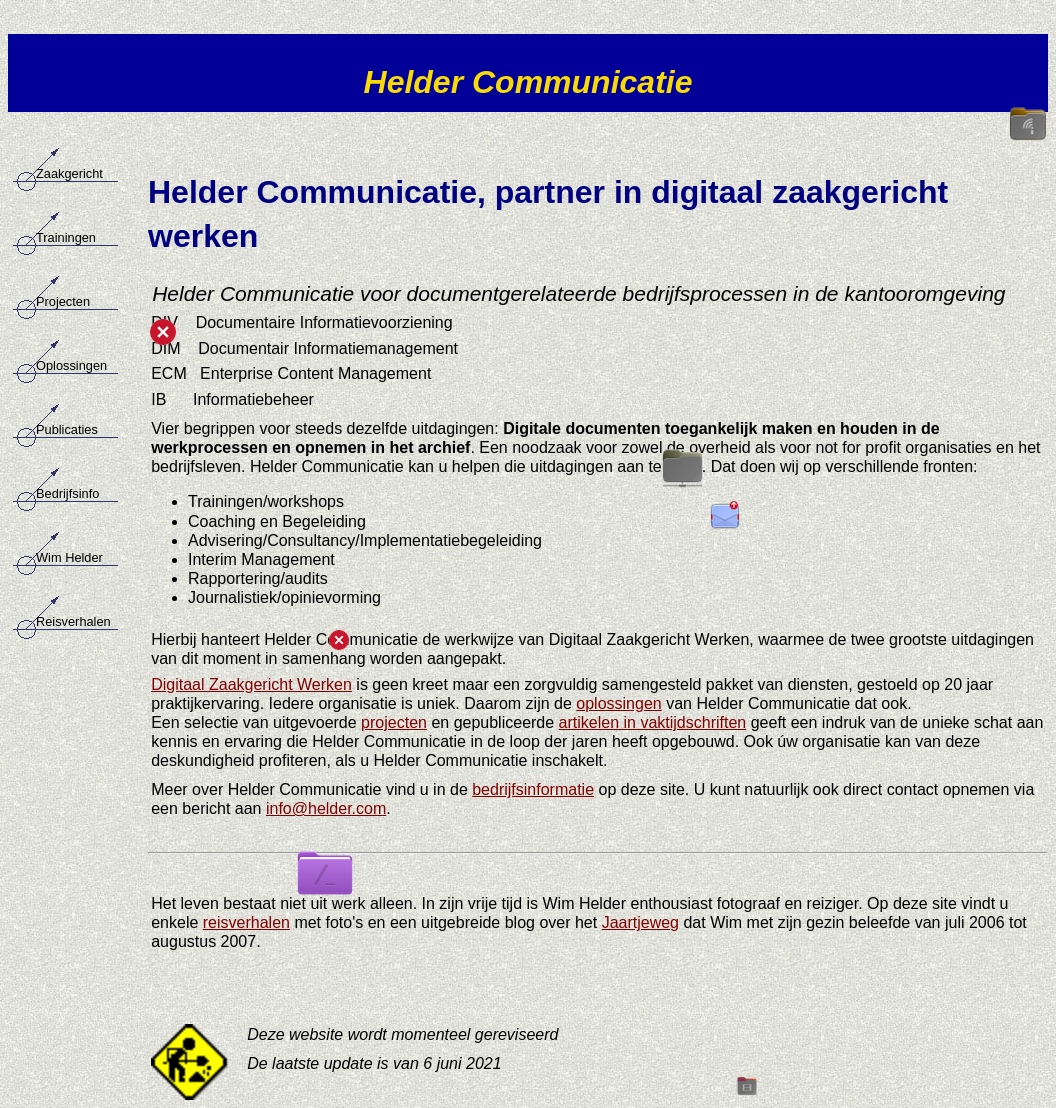 The width and height of the screenshot is (1056, 1108). What do you see at coordinates (682, 467) in the screenshot?
I see `access a remote or network folder` at bounding box center [682, 467].